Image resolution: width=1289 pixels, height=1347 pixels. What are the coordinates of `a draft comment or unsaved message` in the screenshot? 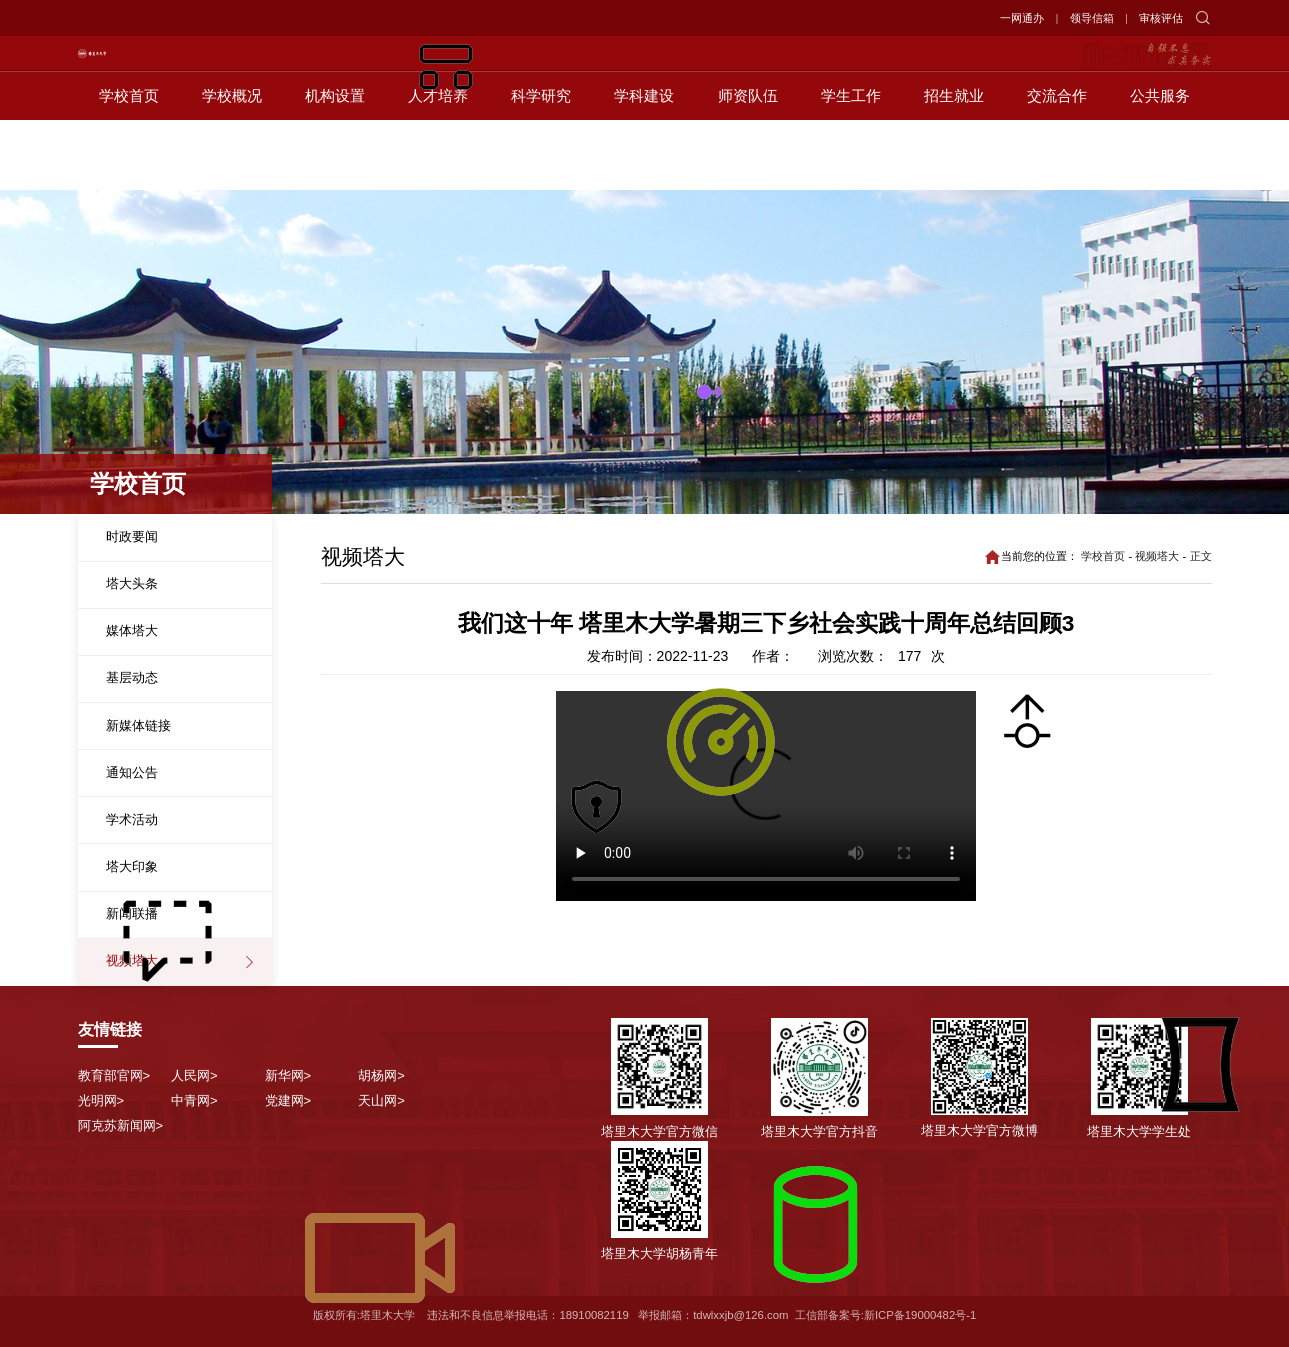 It's located at (167, 938).